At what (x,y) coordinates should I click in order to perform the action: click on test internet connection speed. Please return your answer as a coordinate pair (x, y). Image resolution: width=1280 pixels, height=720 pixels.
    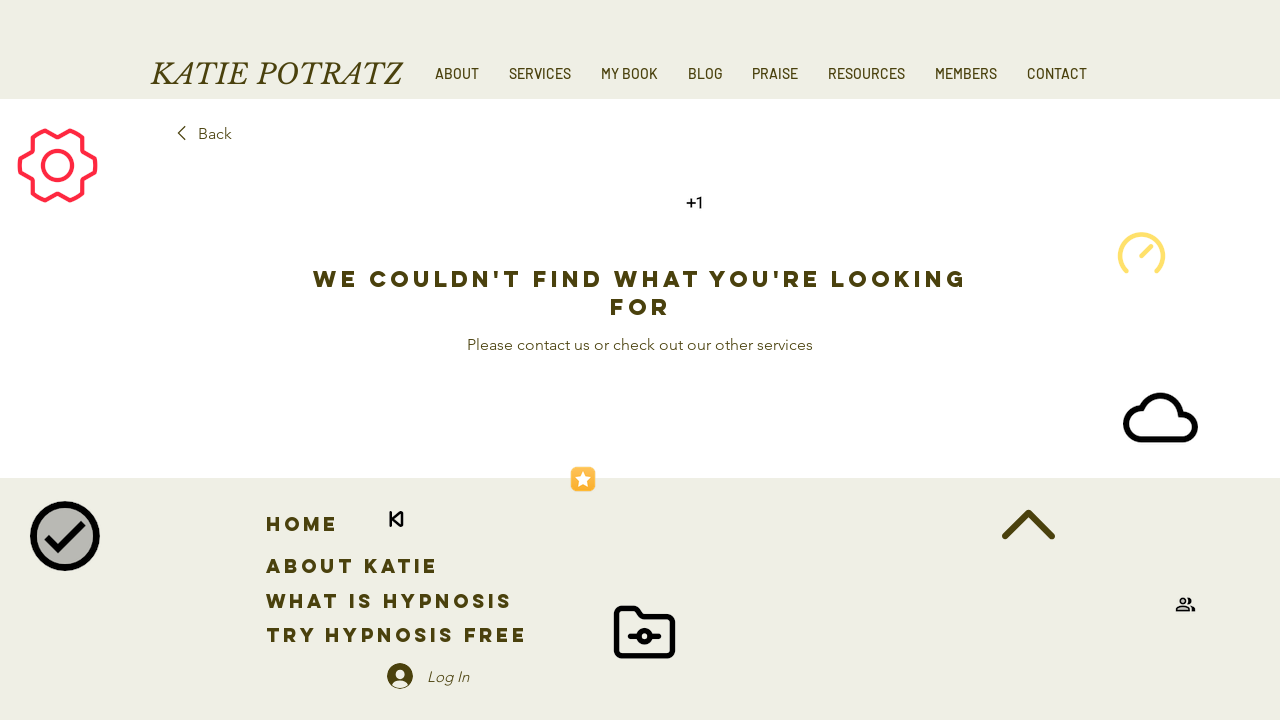
    Looking at the image, I should click on (1141, 253).